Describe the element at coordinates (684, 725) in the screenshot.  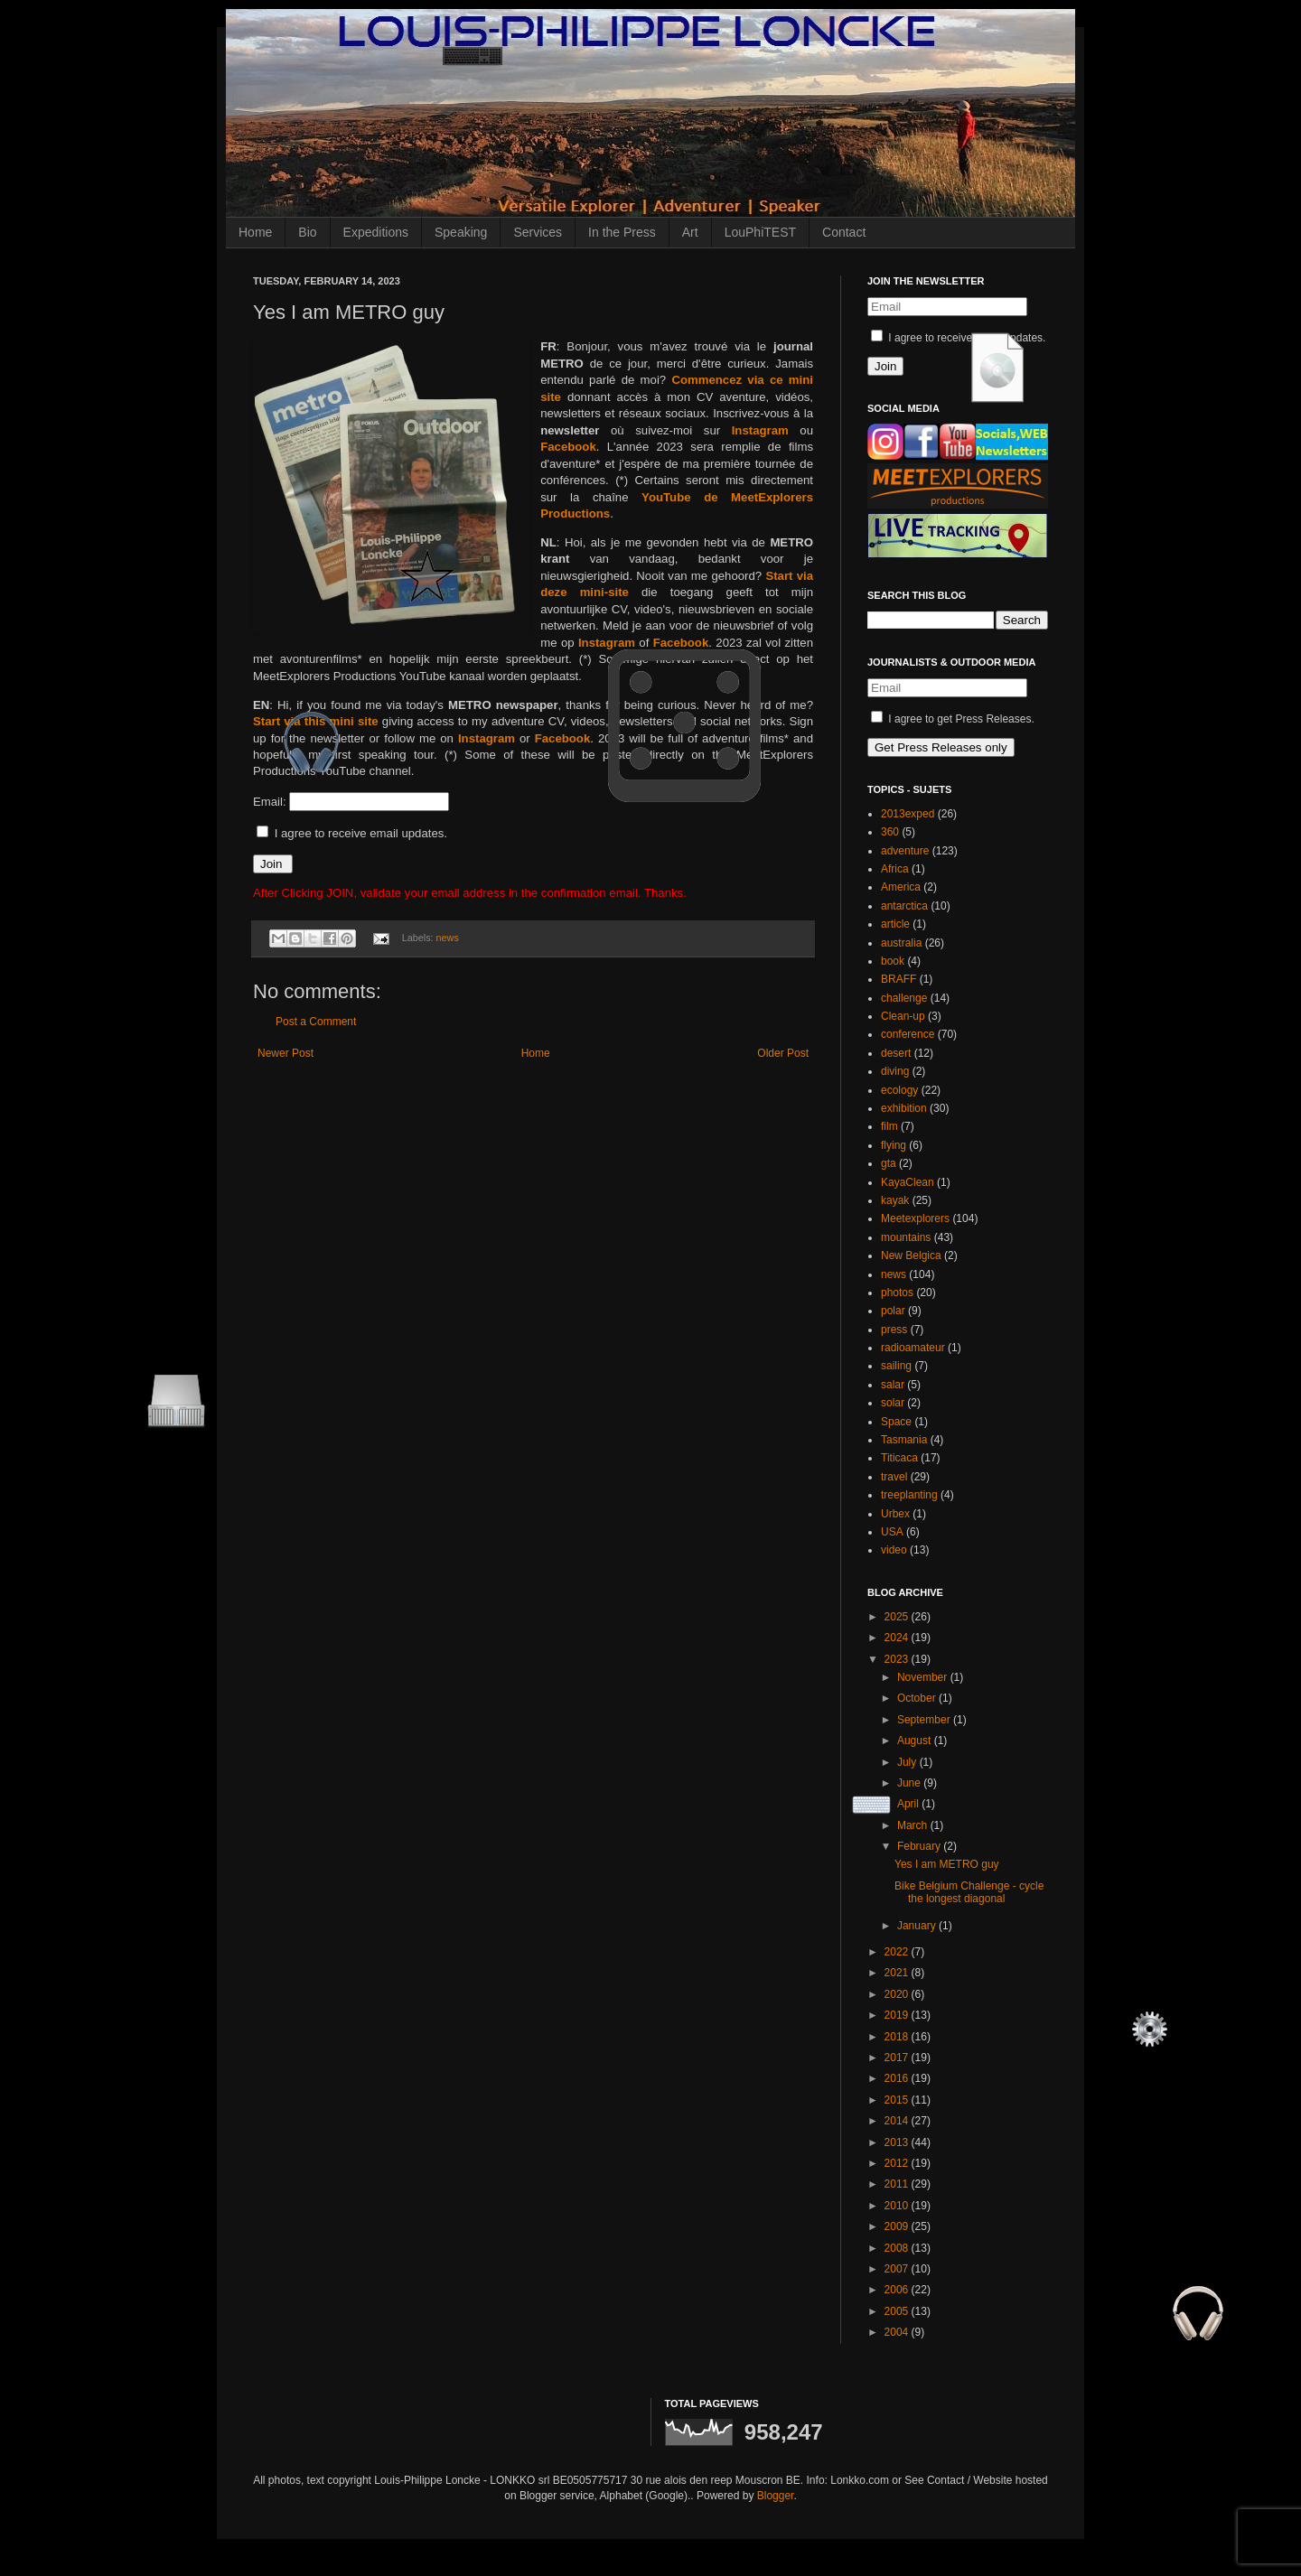
I see `launch tali dice game` at that location.